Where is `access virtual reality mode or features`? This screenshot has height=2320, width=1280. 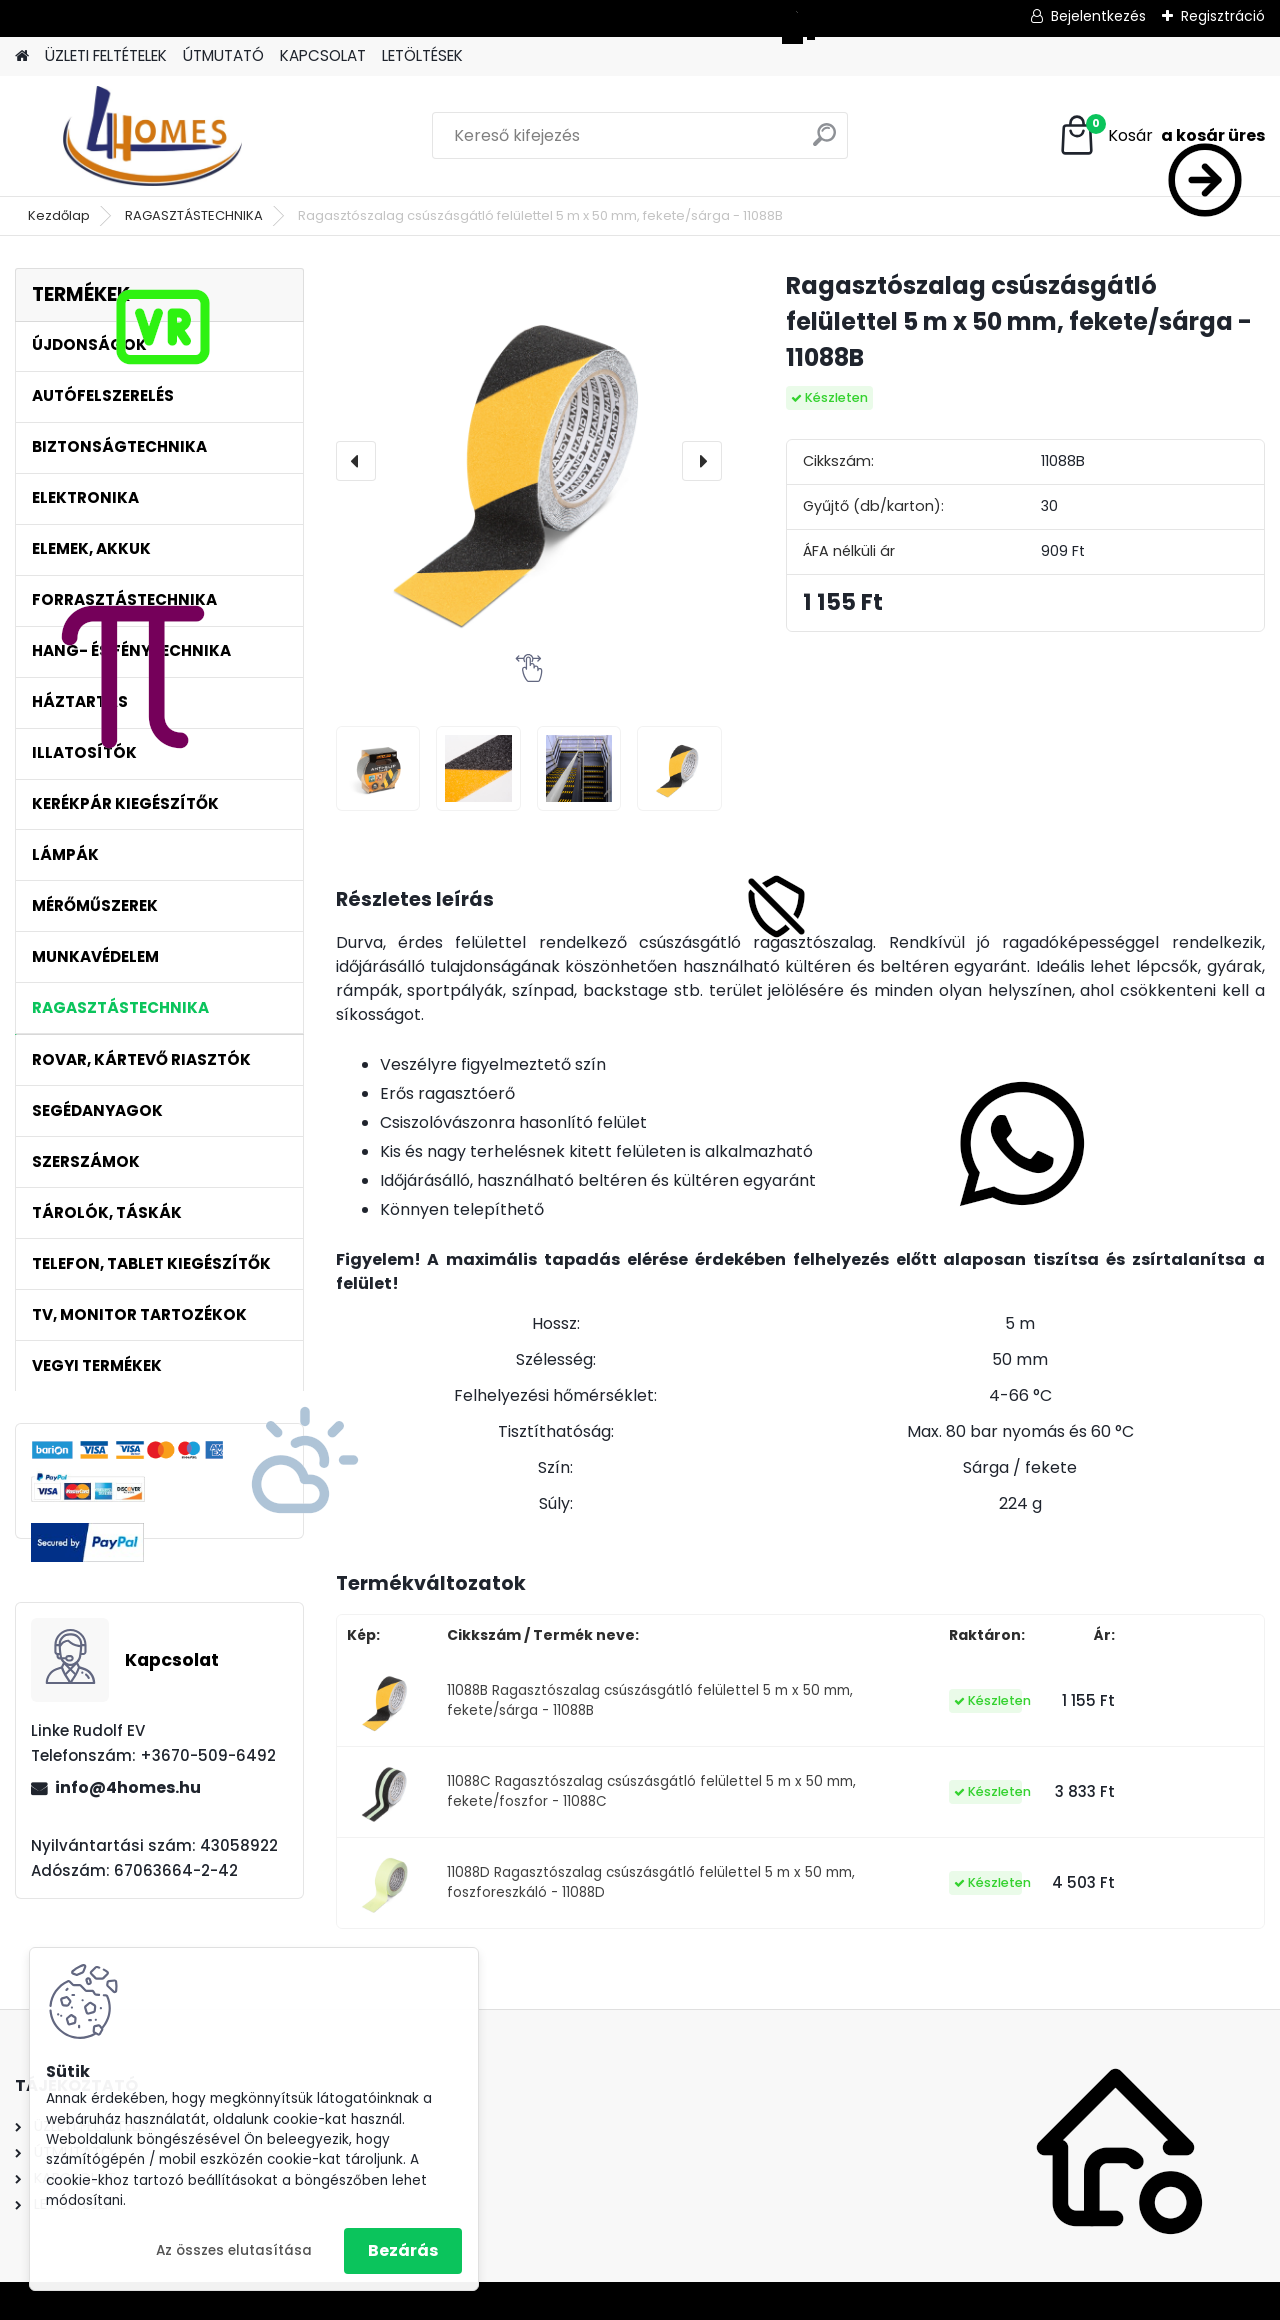
access virtual reality mode or features is located at coordinates (163, 327).